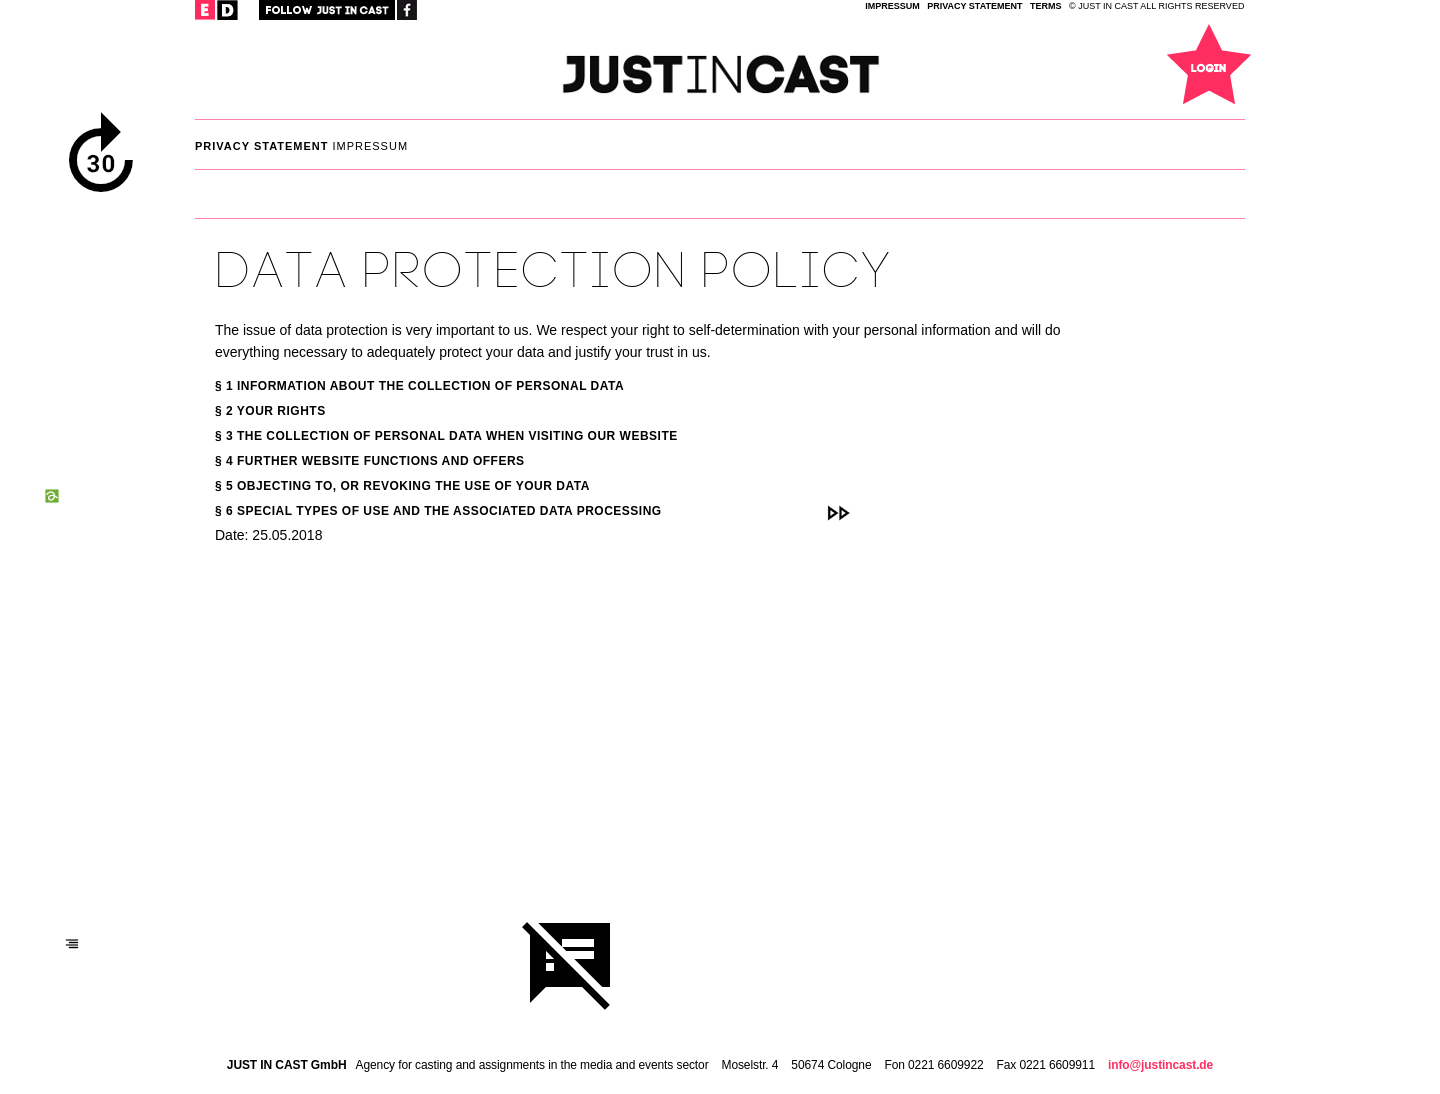 The image size is (1440, 1094). I want to click on skip forward 30 seconds in media playback, so click(101, 156).